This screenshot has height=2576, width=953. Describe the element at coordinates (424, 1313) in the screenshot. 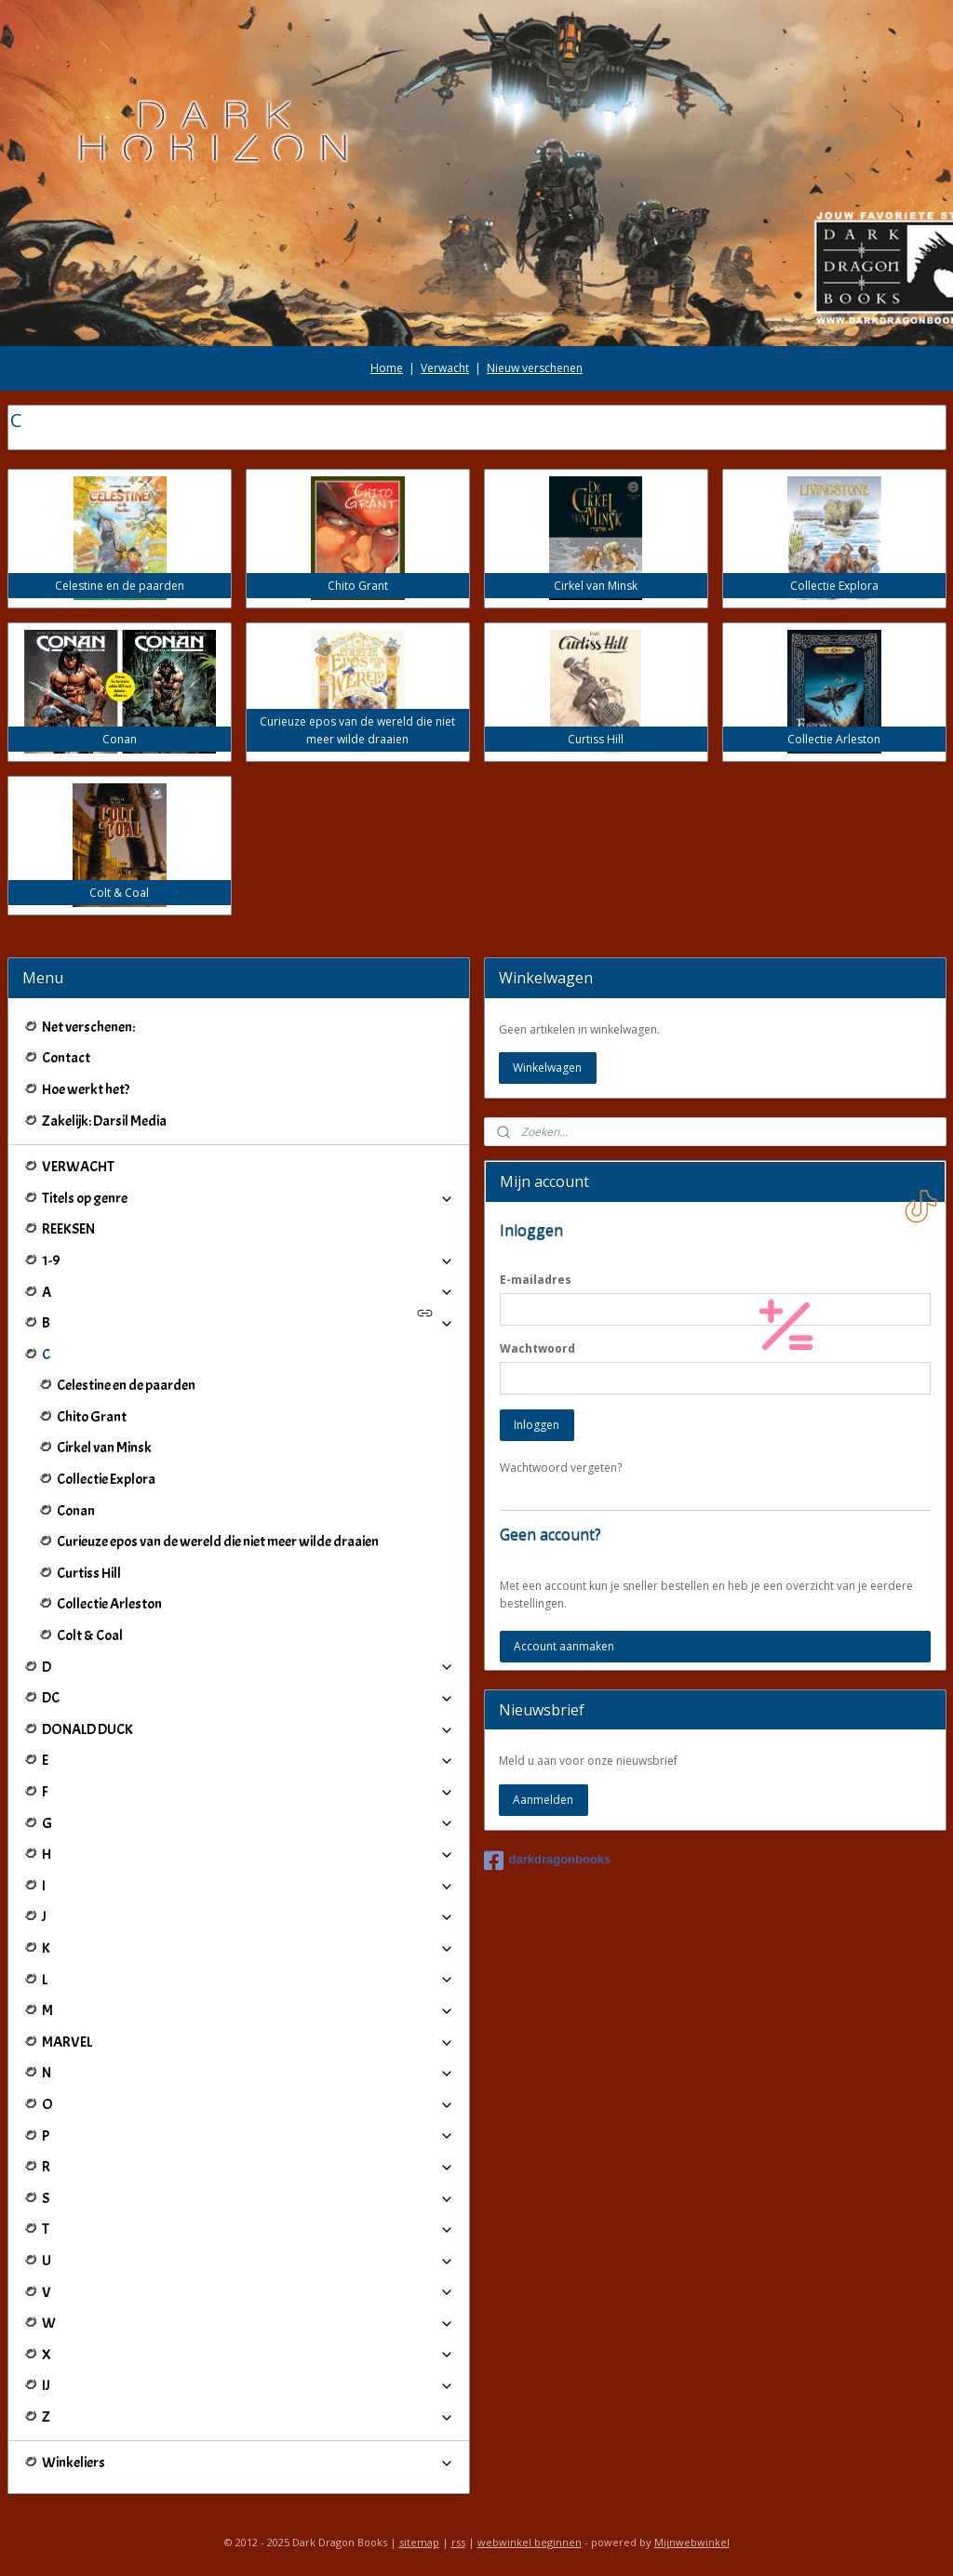

I see `copy link to clipboard` at that location.